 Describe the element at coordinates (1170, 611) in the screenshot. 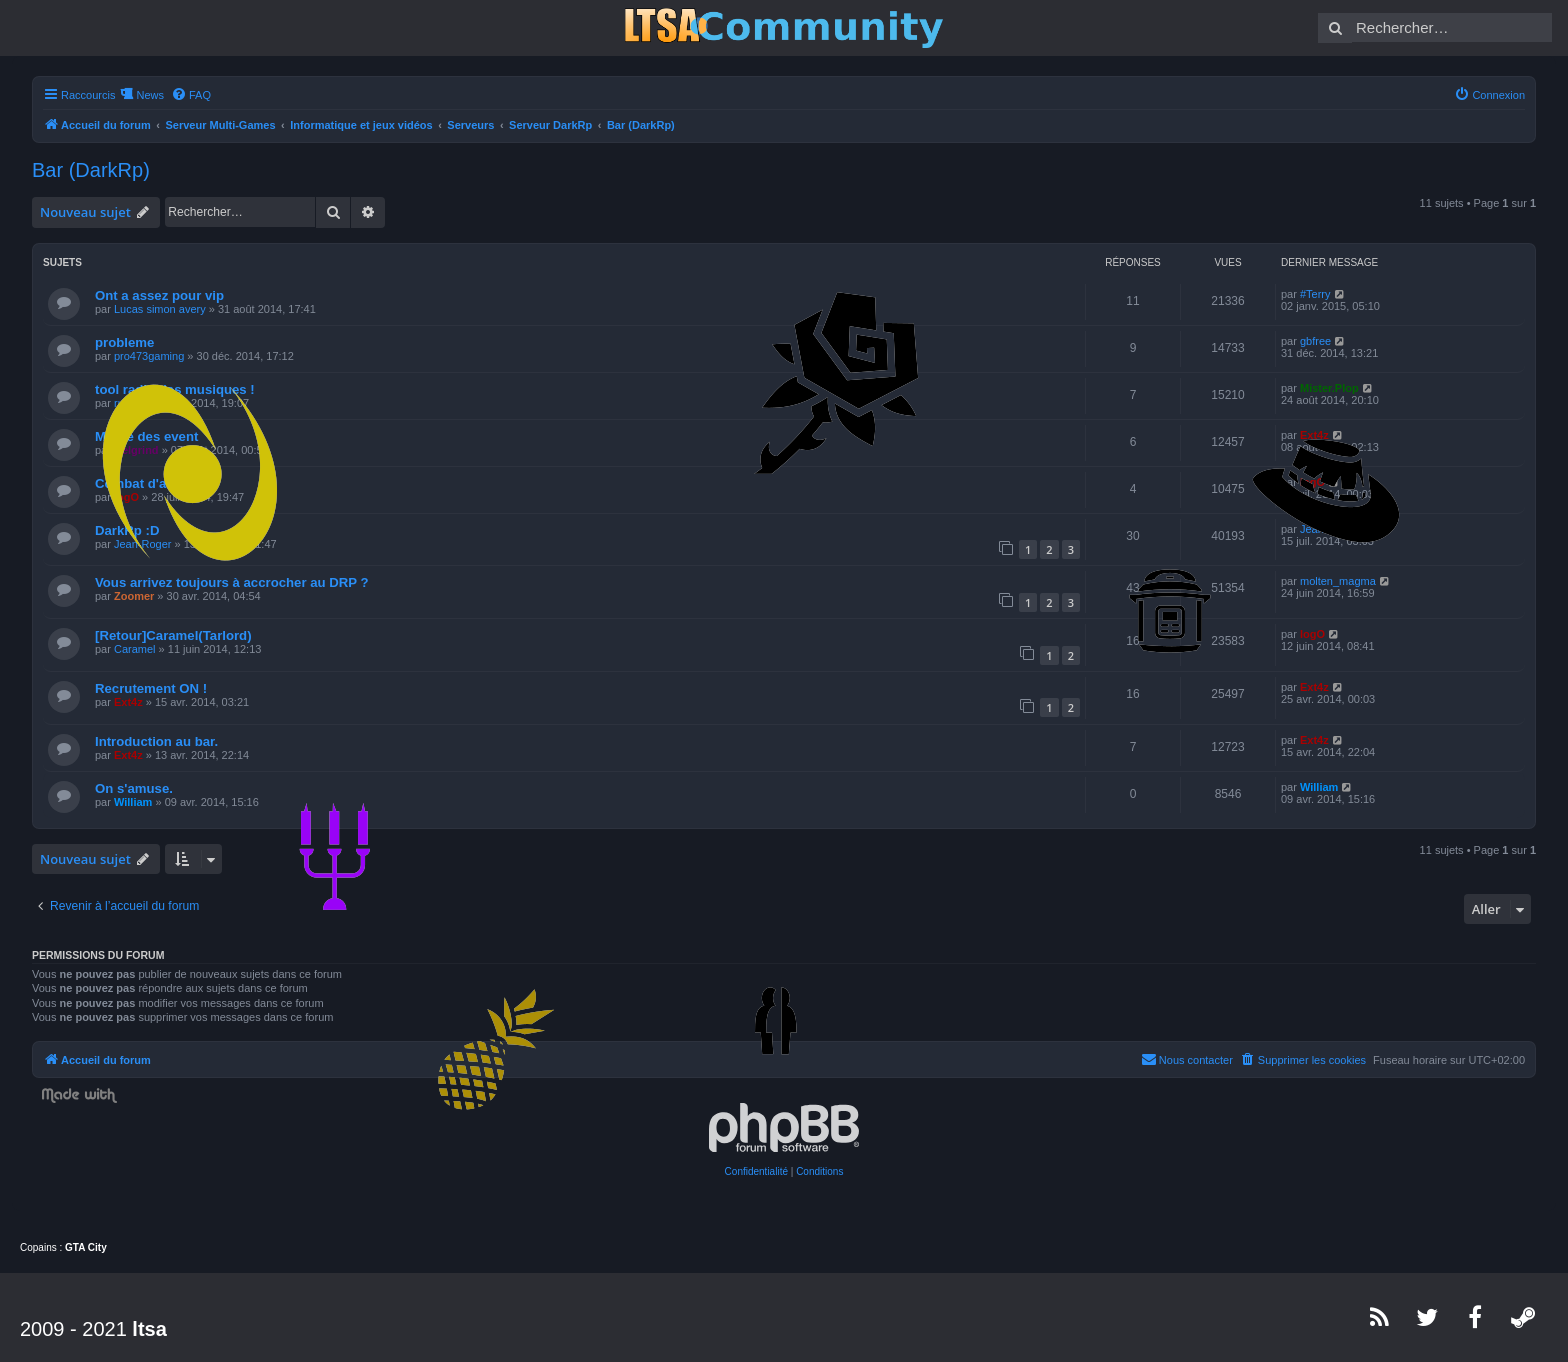

I see `access pressure cooker recipes or settings` at that location.